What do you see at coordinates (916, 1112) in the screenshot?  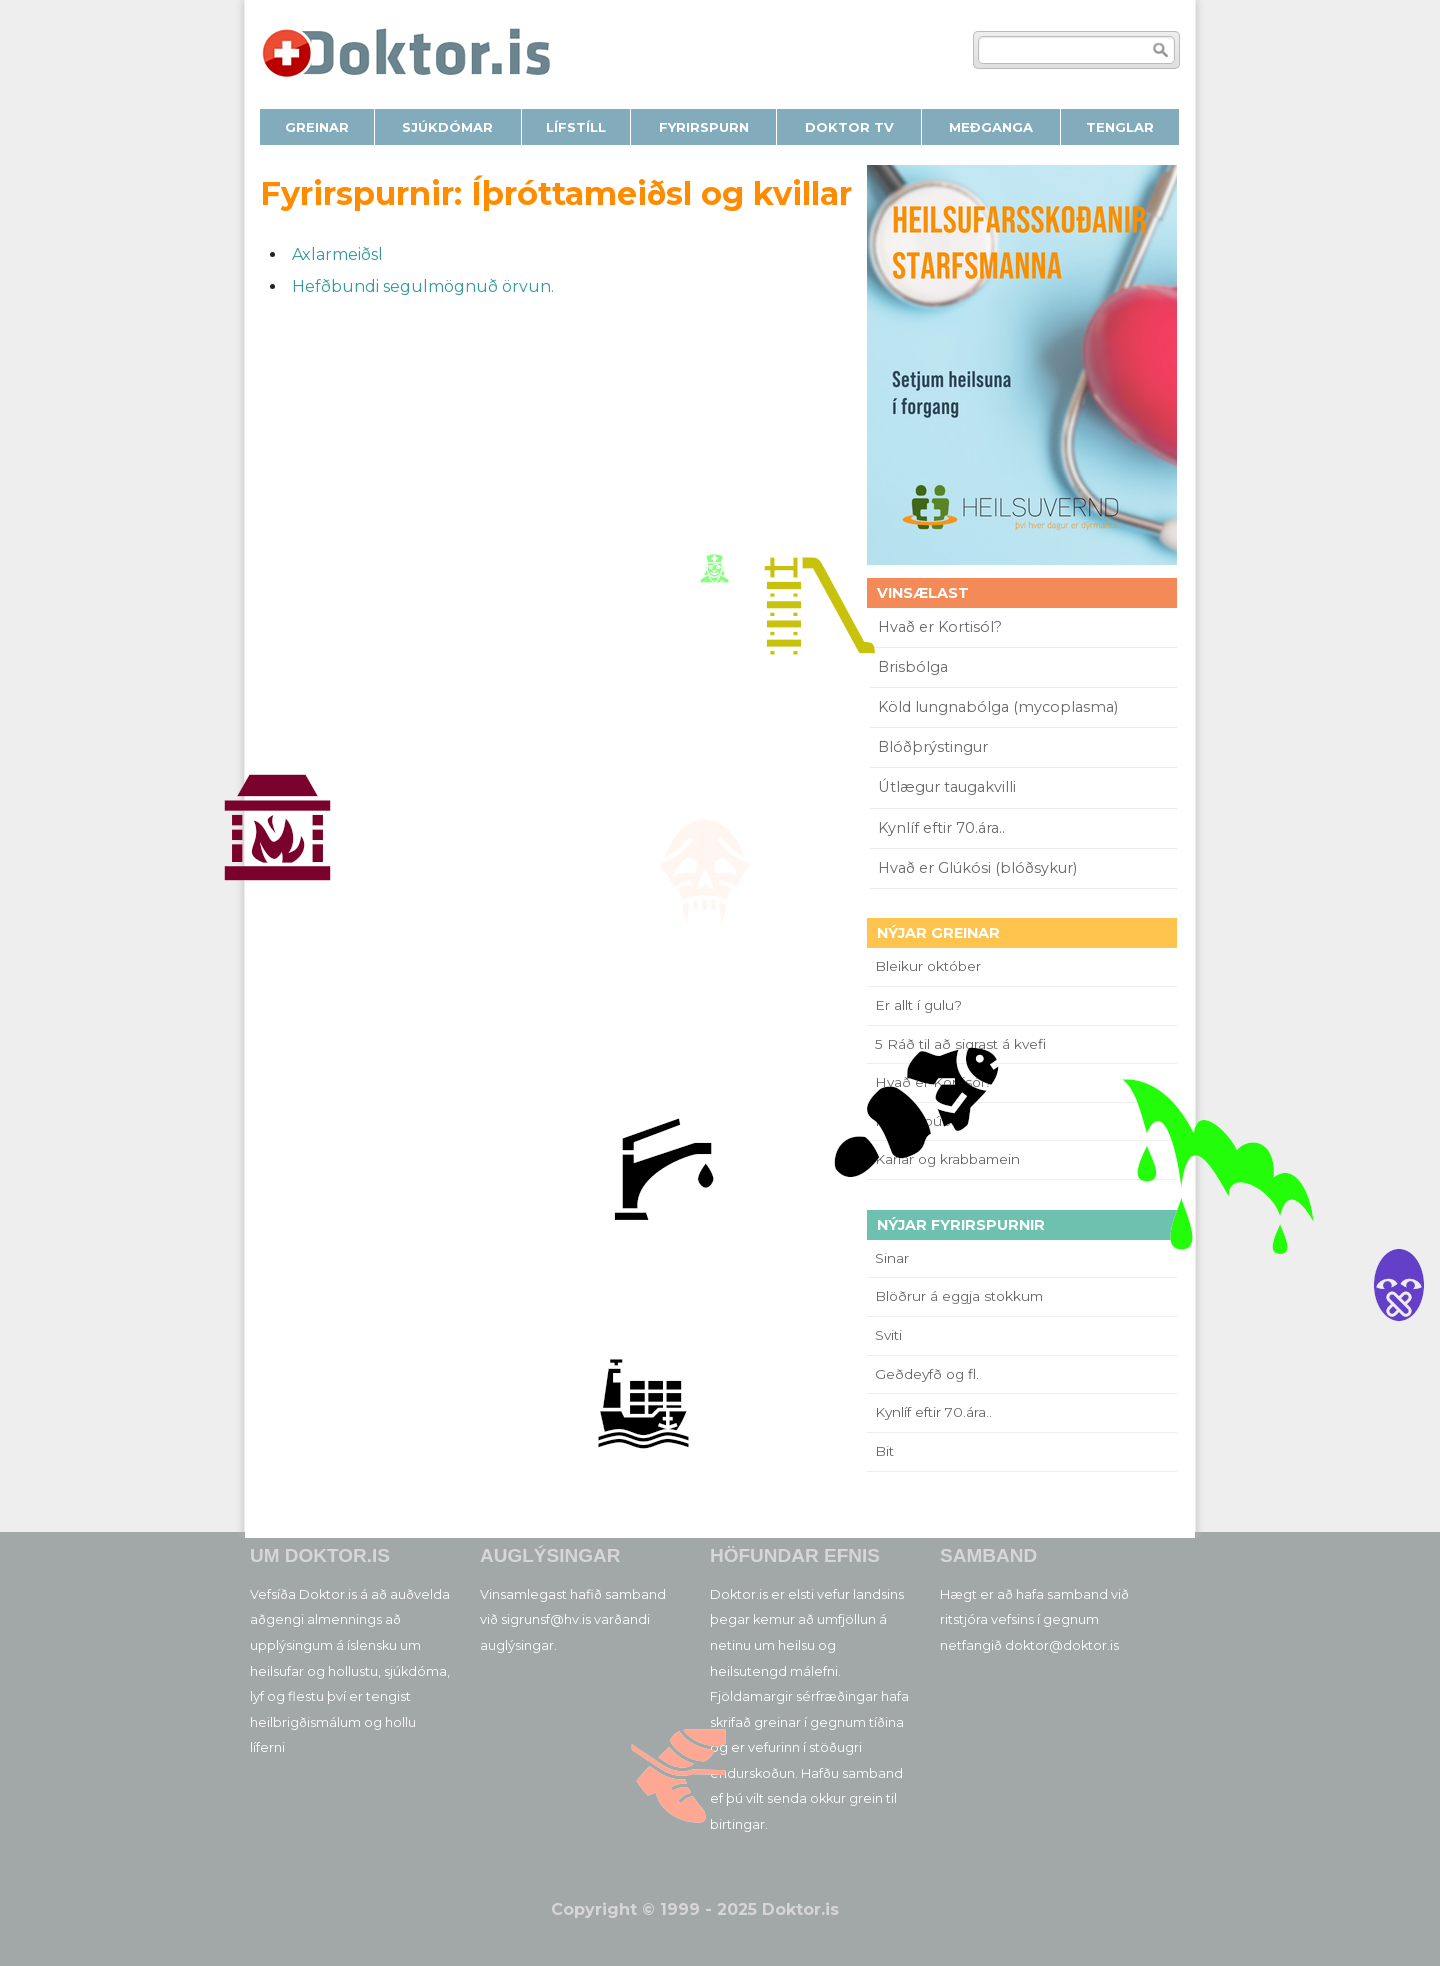 I see `indicates aquarium or marine life category` at bounding box center [916, 1112].